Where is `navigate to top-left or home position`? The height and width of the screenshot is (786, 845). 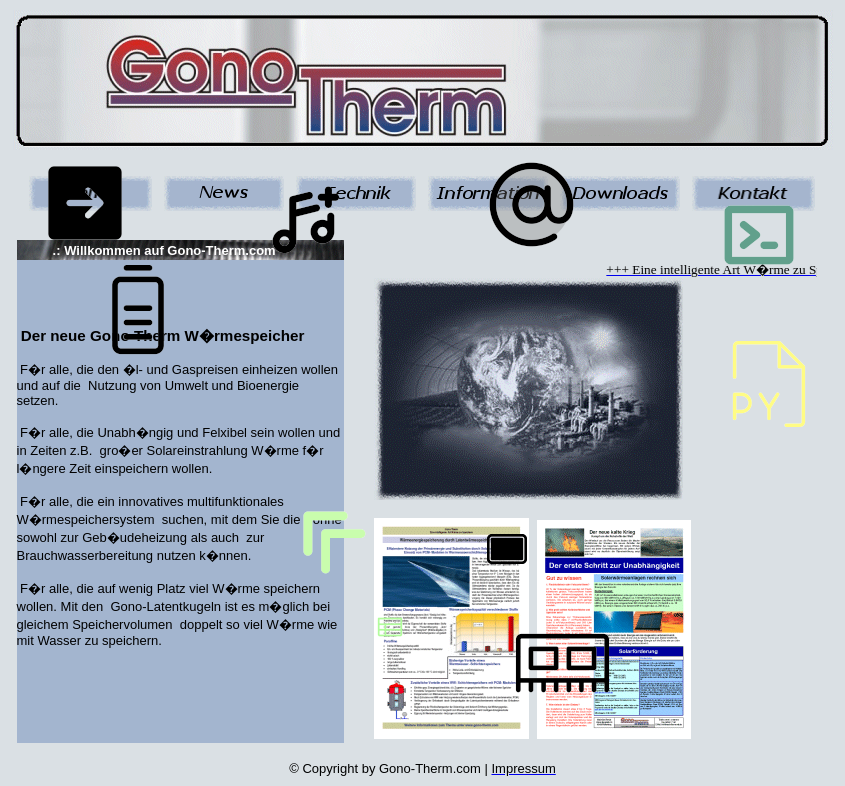
navigate to top-left or home position is located at coordinates (330, 538).